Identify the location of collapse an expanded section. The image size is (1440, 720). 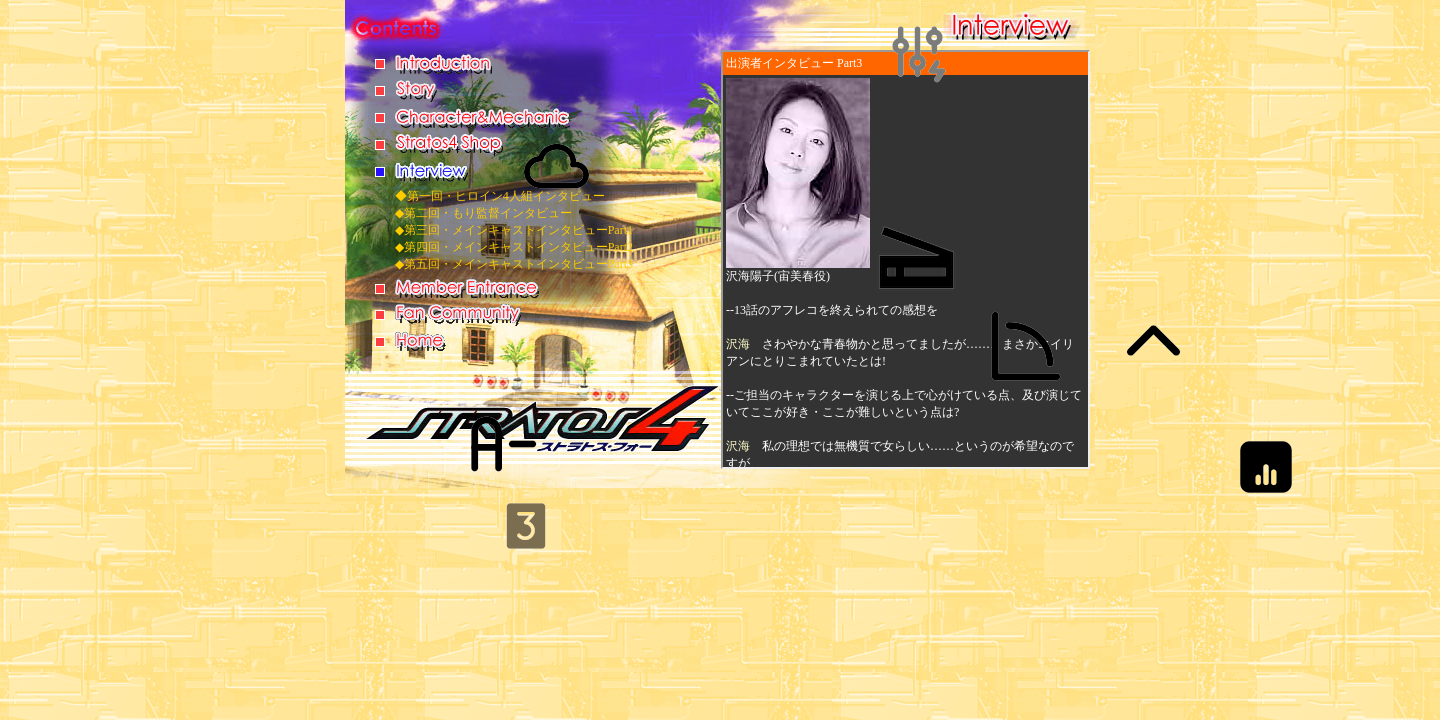
(1153, 340).